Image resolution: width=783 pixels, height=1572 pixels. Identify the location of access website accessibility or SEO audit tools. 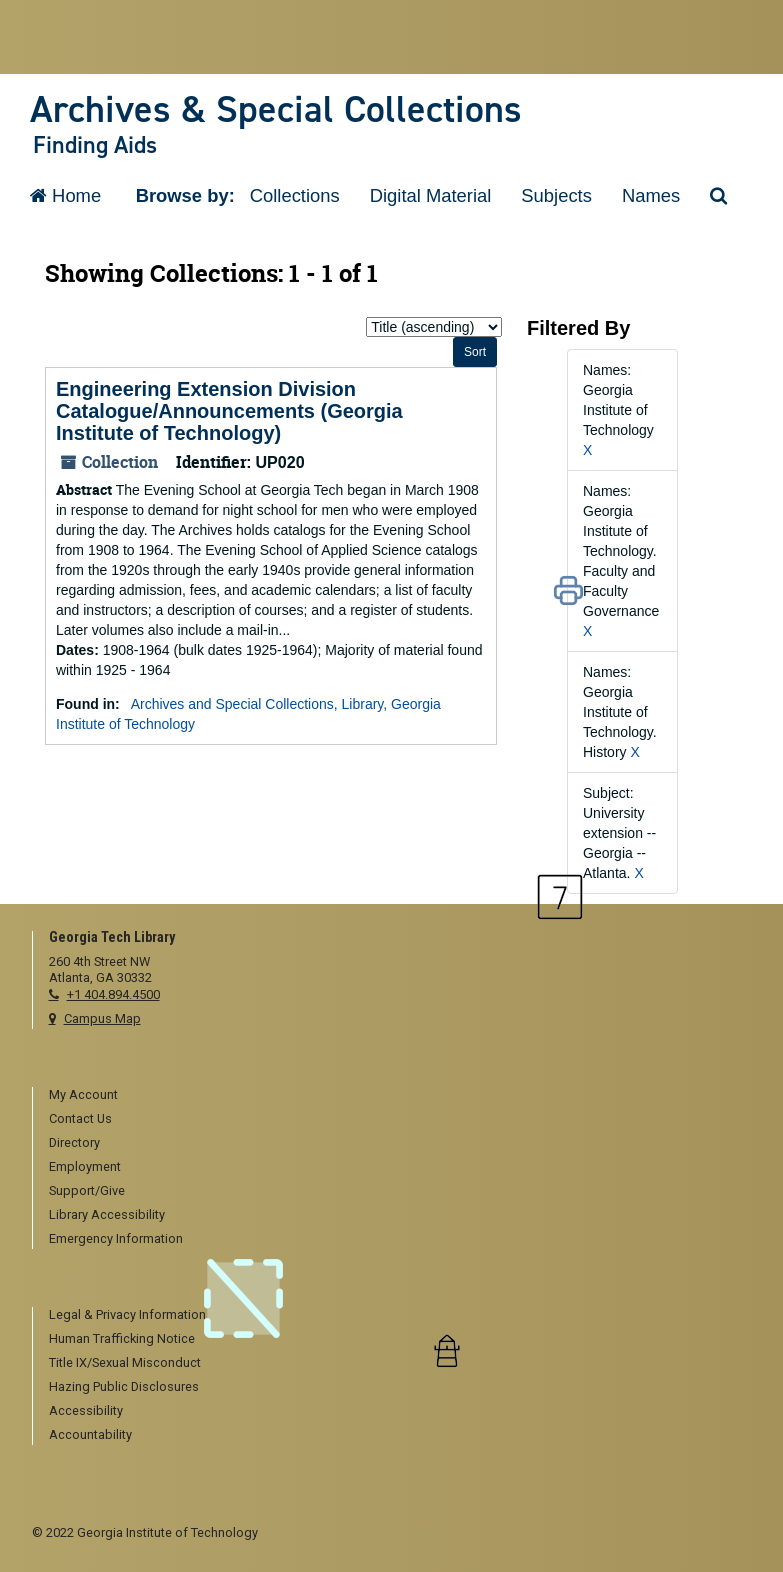
(447, 1352).